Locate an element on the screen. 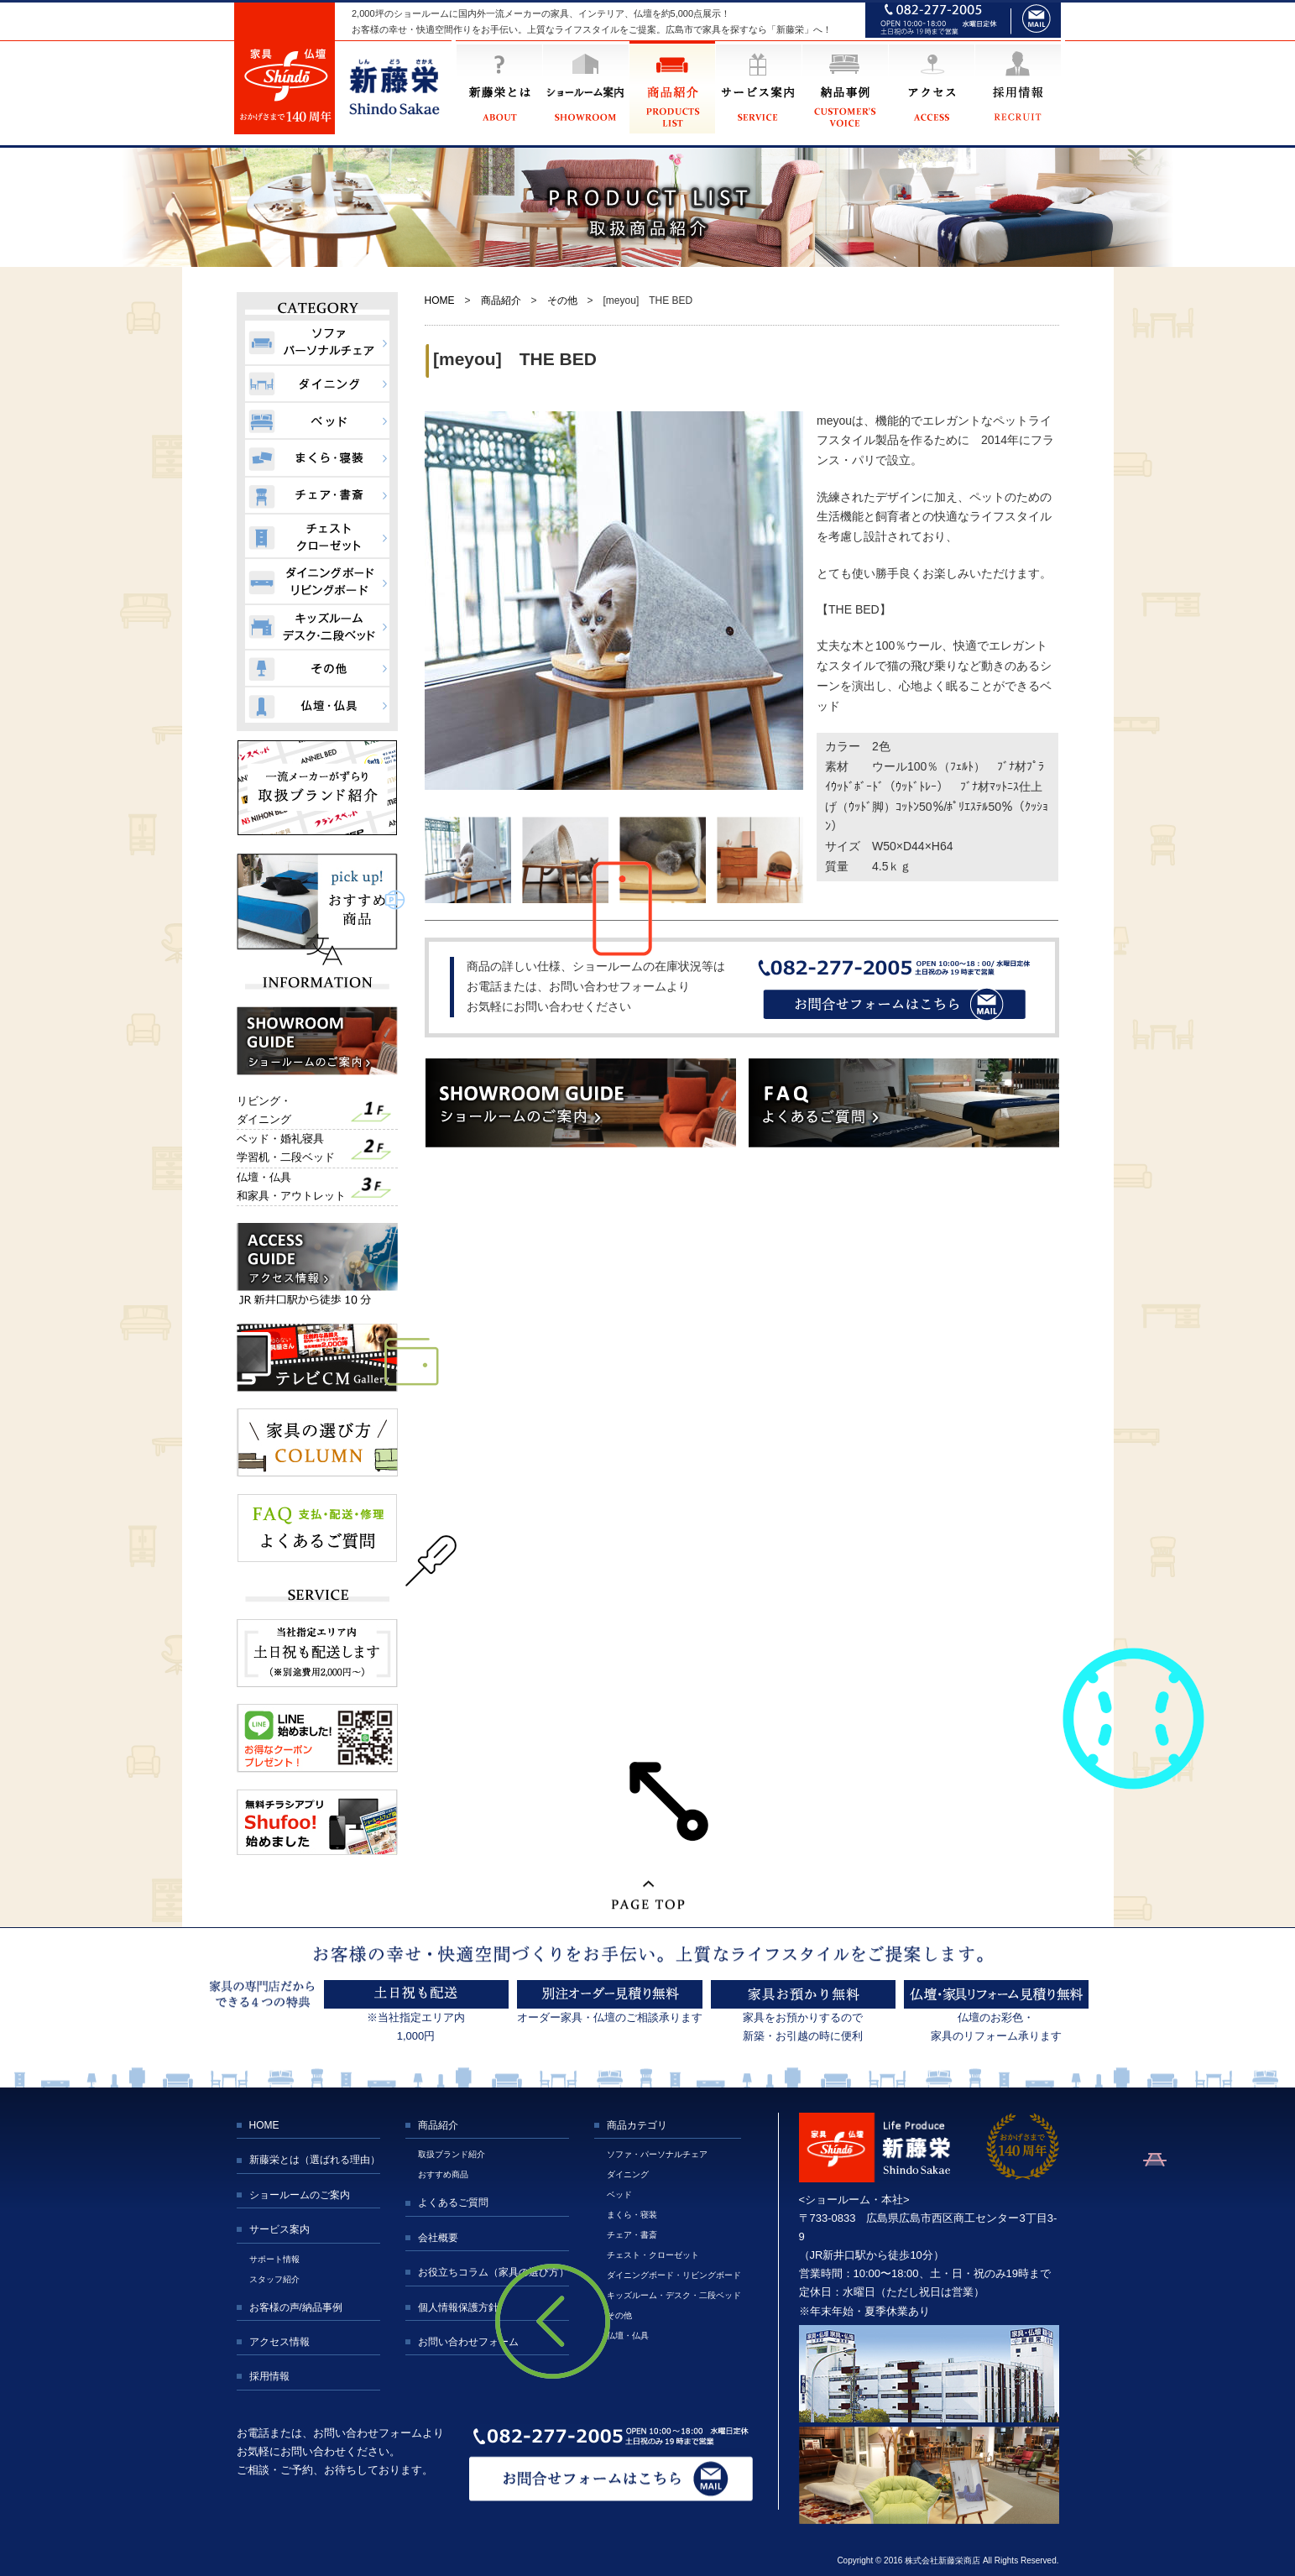  go back to the previous screen is located at coordinates (552, 2321).